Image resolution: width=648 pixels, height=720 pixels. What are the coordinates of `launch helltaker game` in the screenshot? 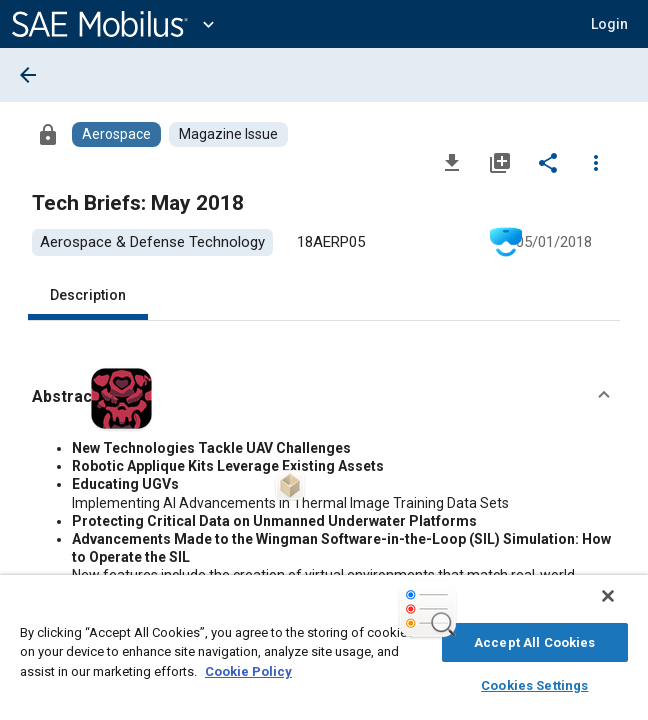 It's located at (121, 398).